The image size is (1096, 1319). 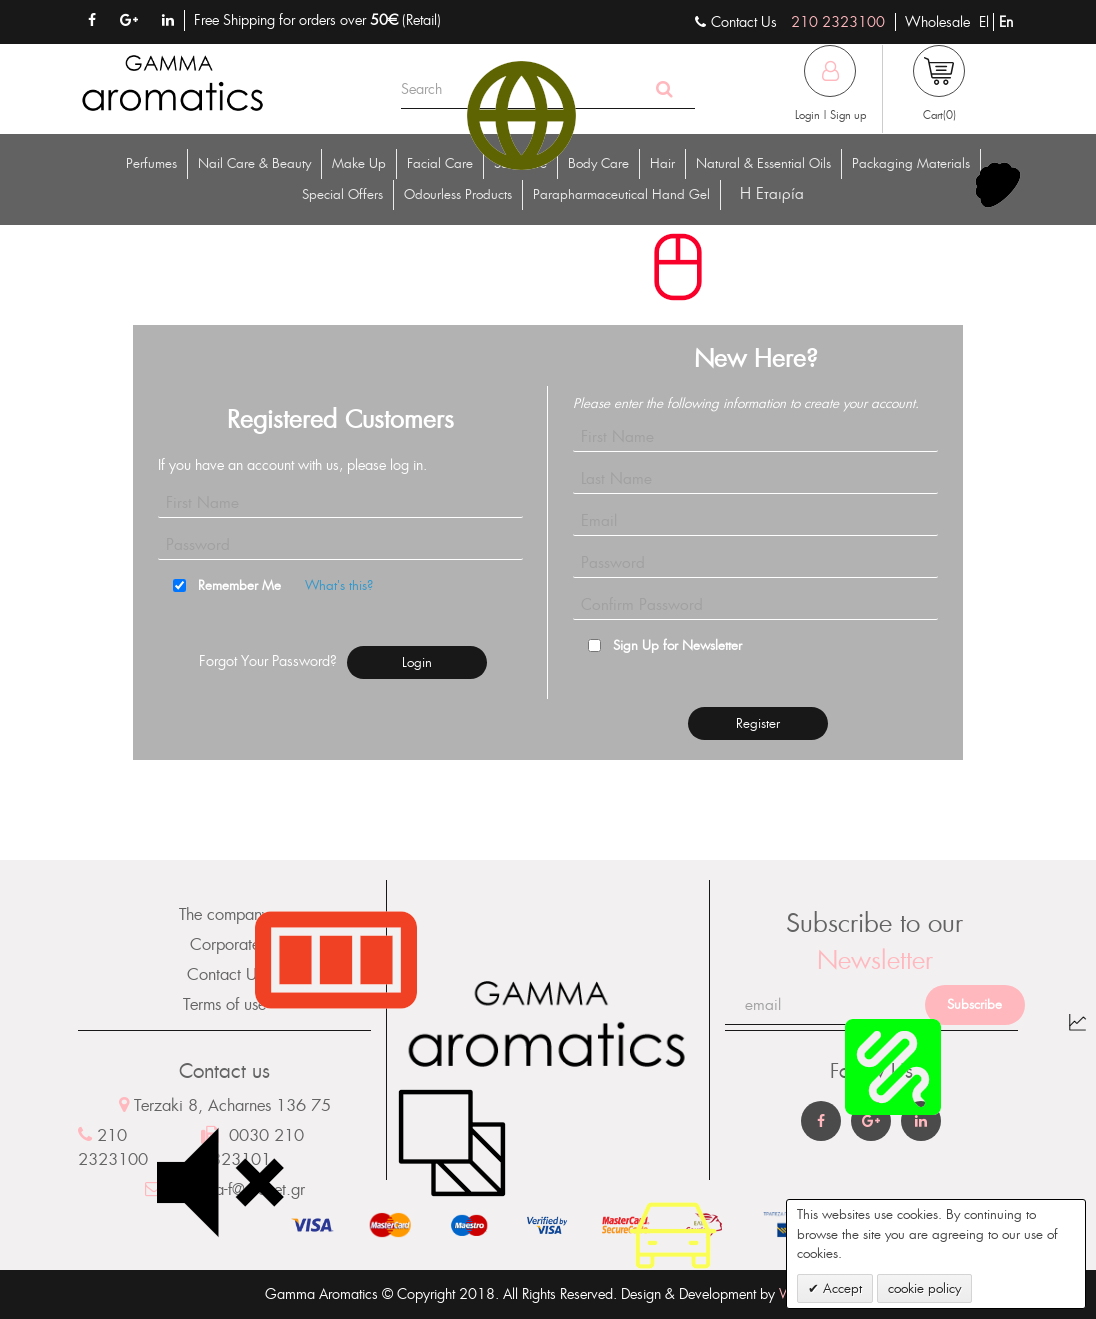 What do you see at coordinates (225, 1182) in the screenshot?
I see `mute audio or sound` at bounding box center [225, 1182].